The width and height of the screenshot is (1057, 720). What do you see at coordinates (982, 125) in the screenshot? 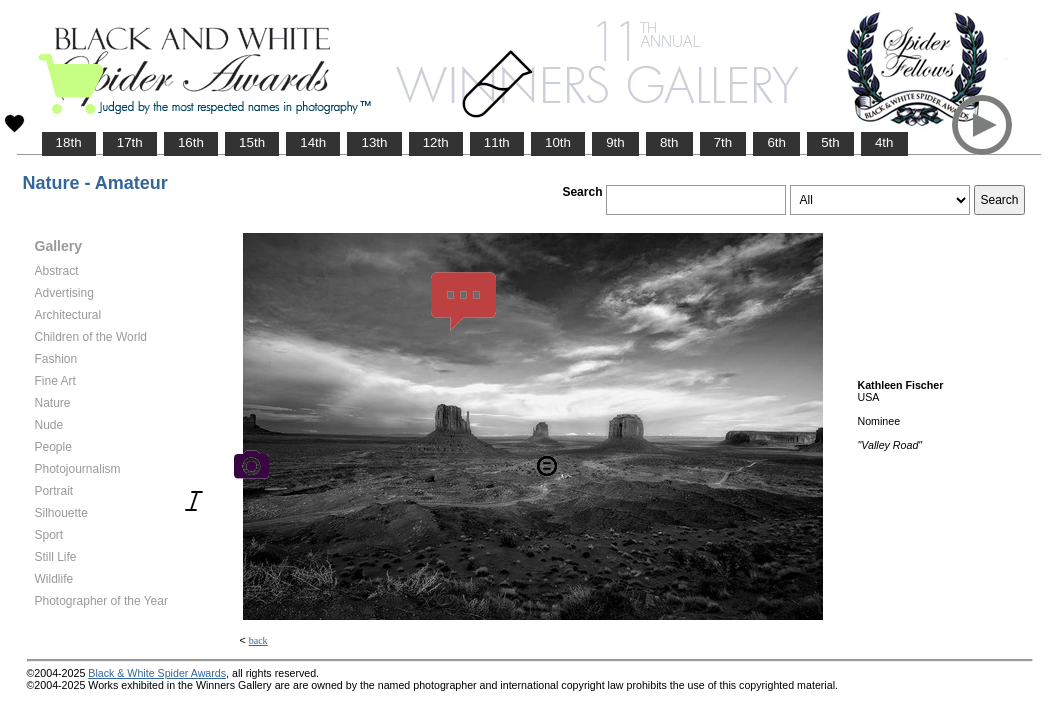
I see `play media or video content` at bounding box center [982, 125].